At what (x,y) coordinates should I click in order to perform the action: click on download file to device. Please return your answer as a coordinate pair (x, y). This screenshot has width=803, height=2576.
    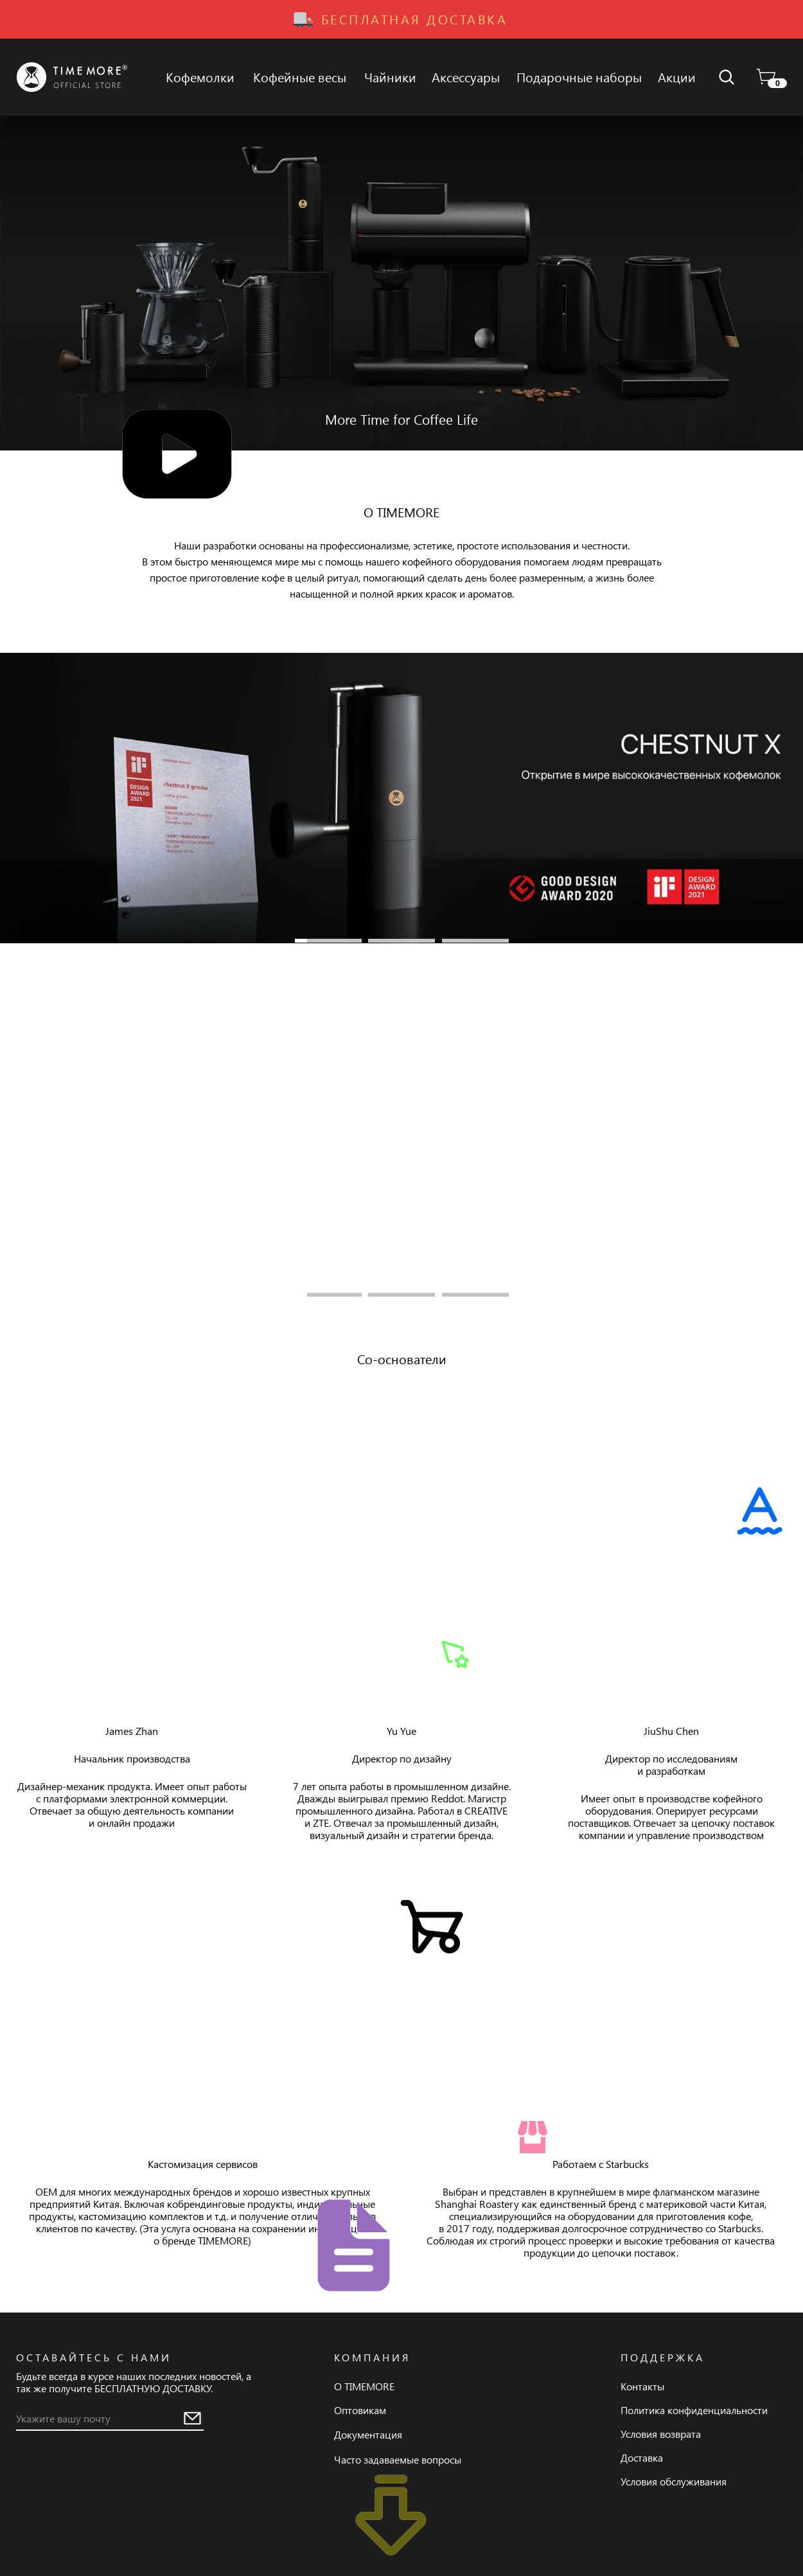
    Looking at the image, I should click on (391, 2516).